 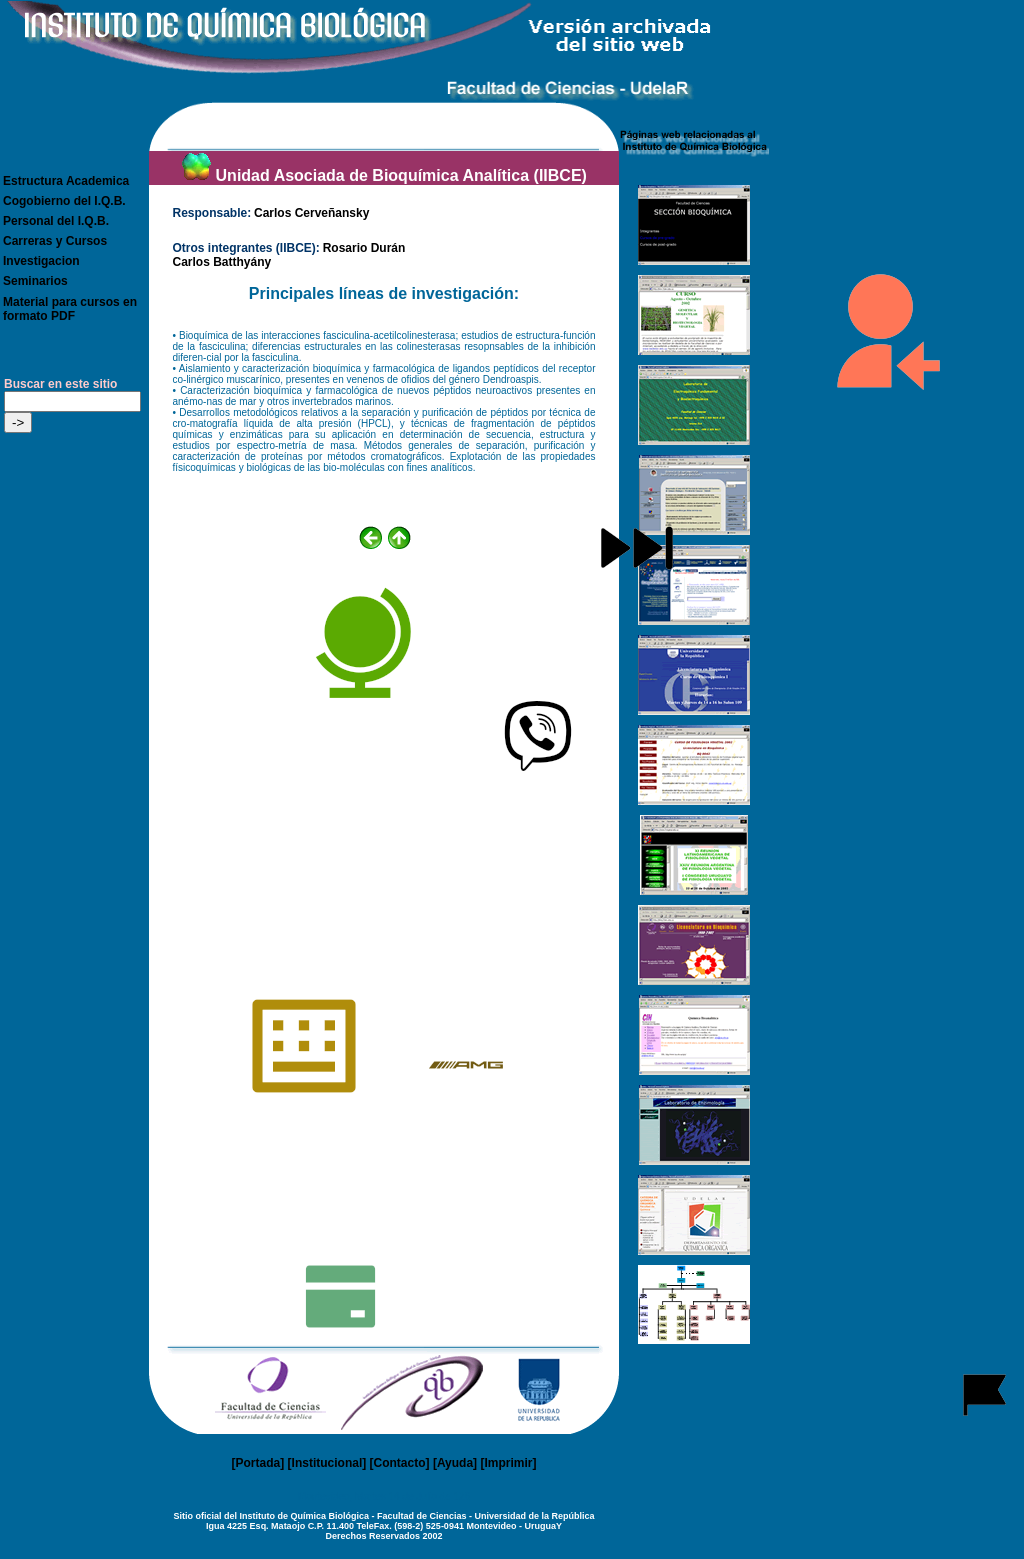 What do you see at coordinates (340, 1296) in the screenshot?
I see `access payment methods` at bounding box center [340, 1296].